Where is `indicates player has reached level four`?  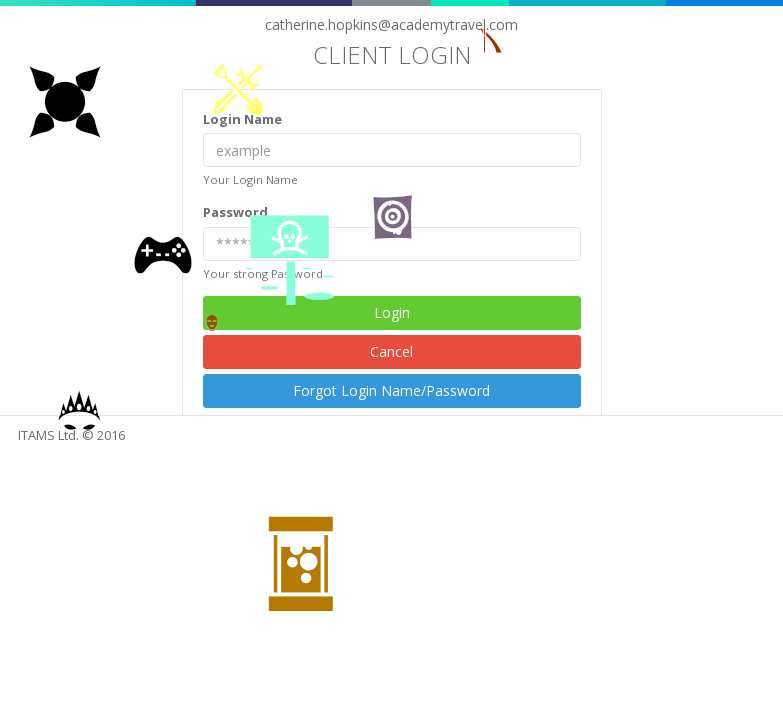
indicates player has reached level four is located at coordinates (65, 102).